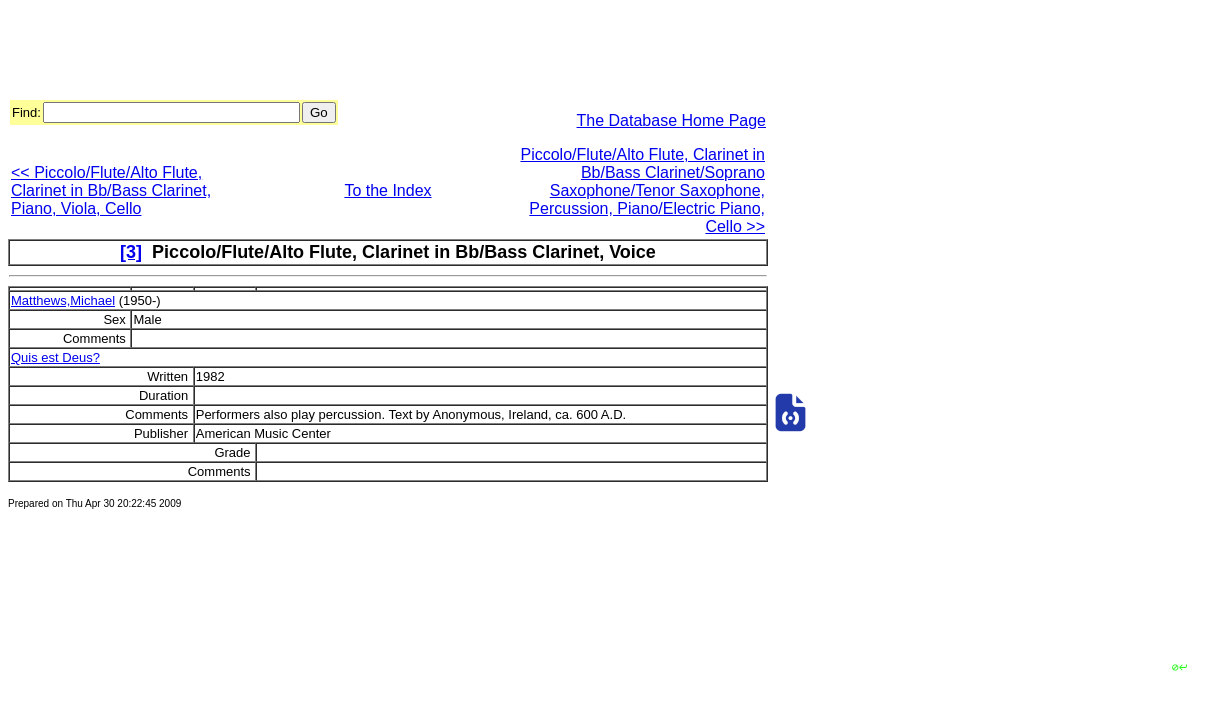 The image size is (1208, 720). Describe the element at coordinates (1179, 667) in the screenshot. I see `disable automatic line wrapping in editor` at that location.